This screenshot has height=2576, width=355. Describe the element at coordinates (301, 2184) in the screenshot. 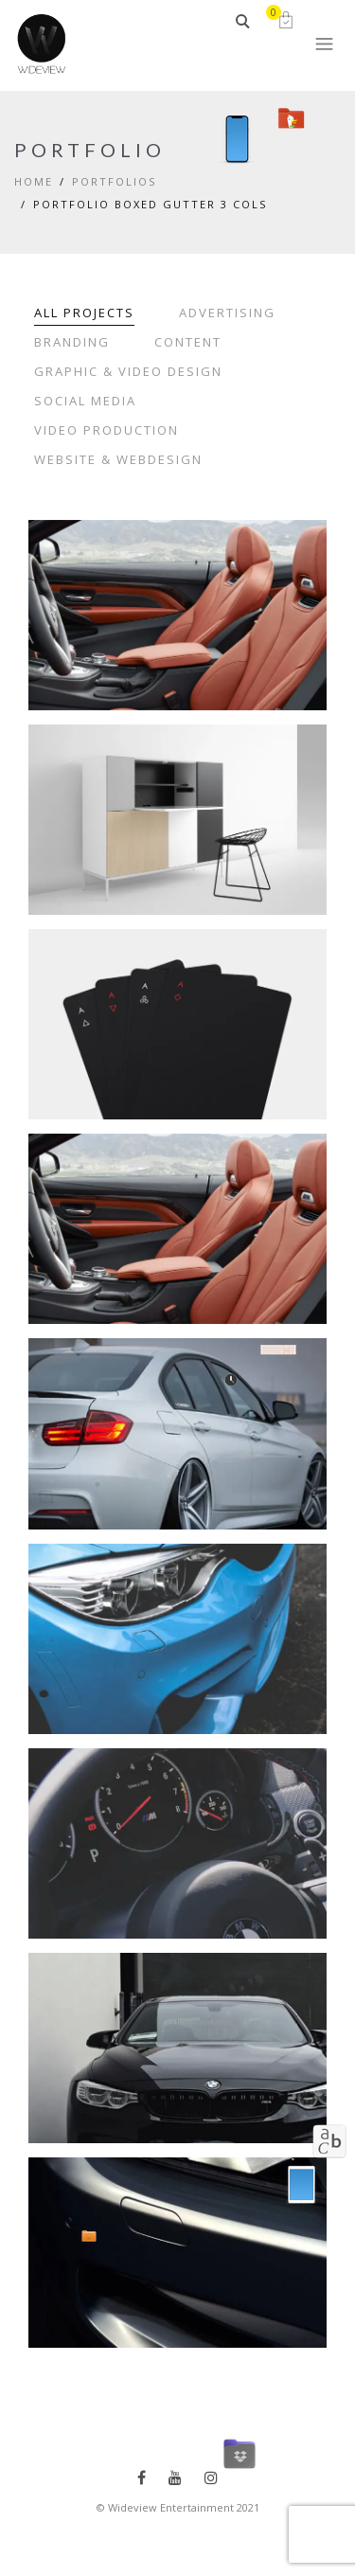

I see `manage connected iPad device` at that location.